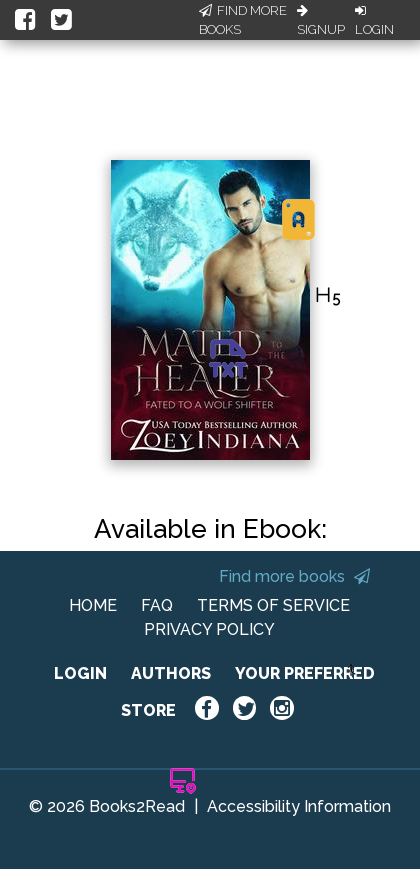 The image size is (420, 869). What do you see at coordinates (182, 780) in the screenshot?
I see `view device location on map` at bounding box center [182, 780].